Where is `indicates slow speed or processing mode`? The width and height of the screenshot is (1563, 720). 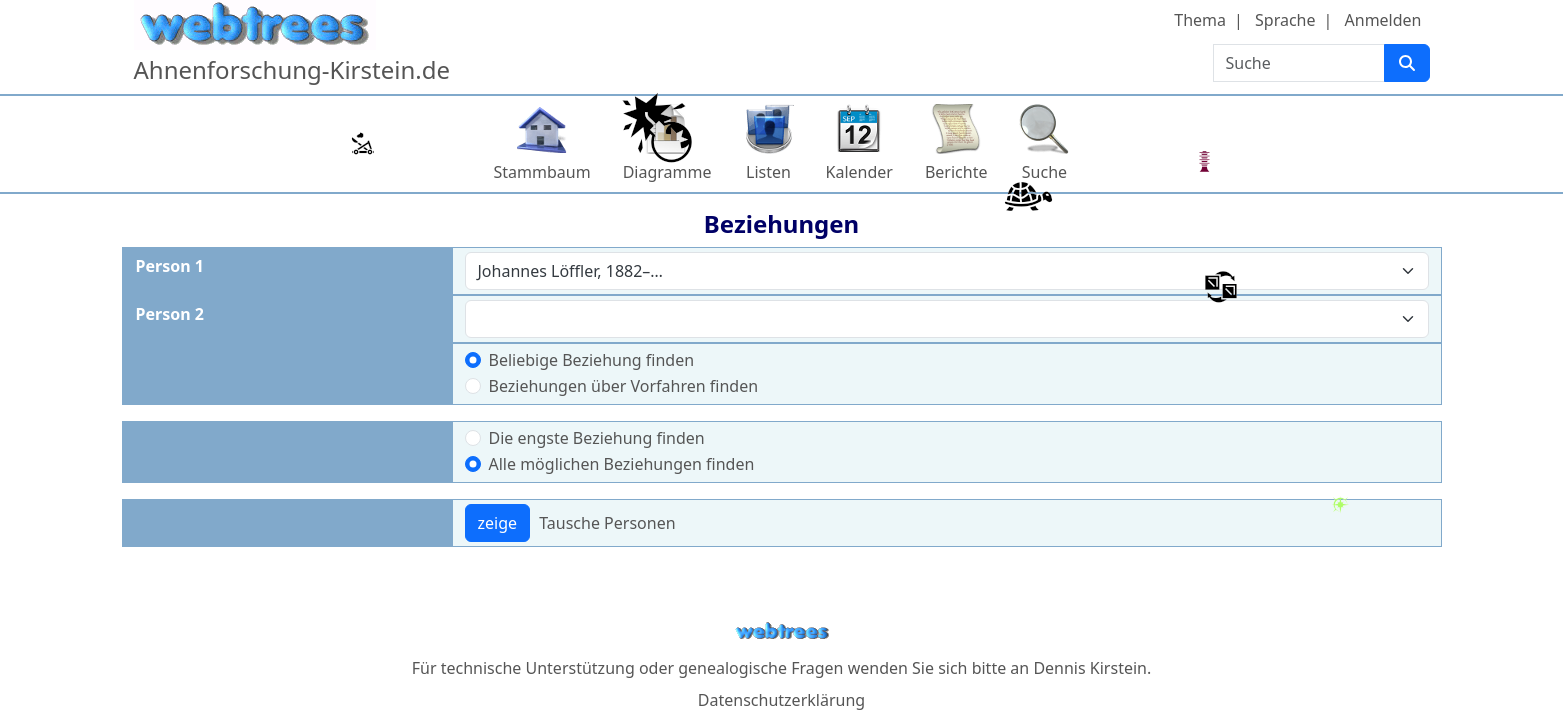
indicates slow speed or processing mode is located at coordinates (1028, 196).